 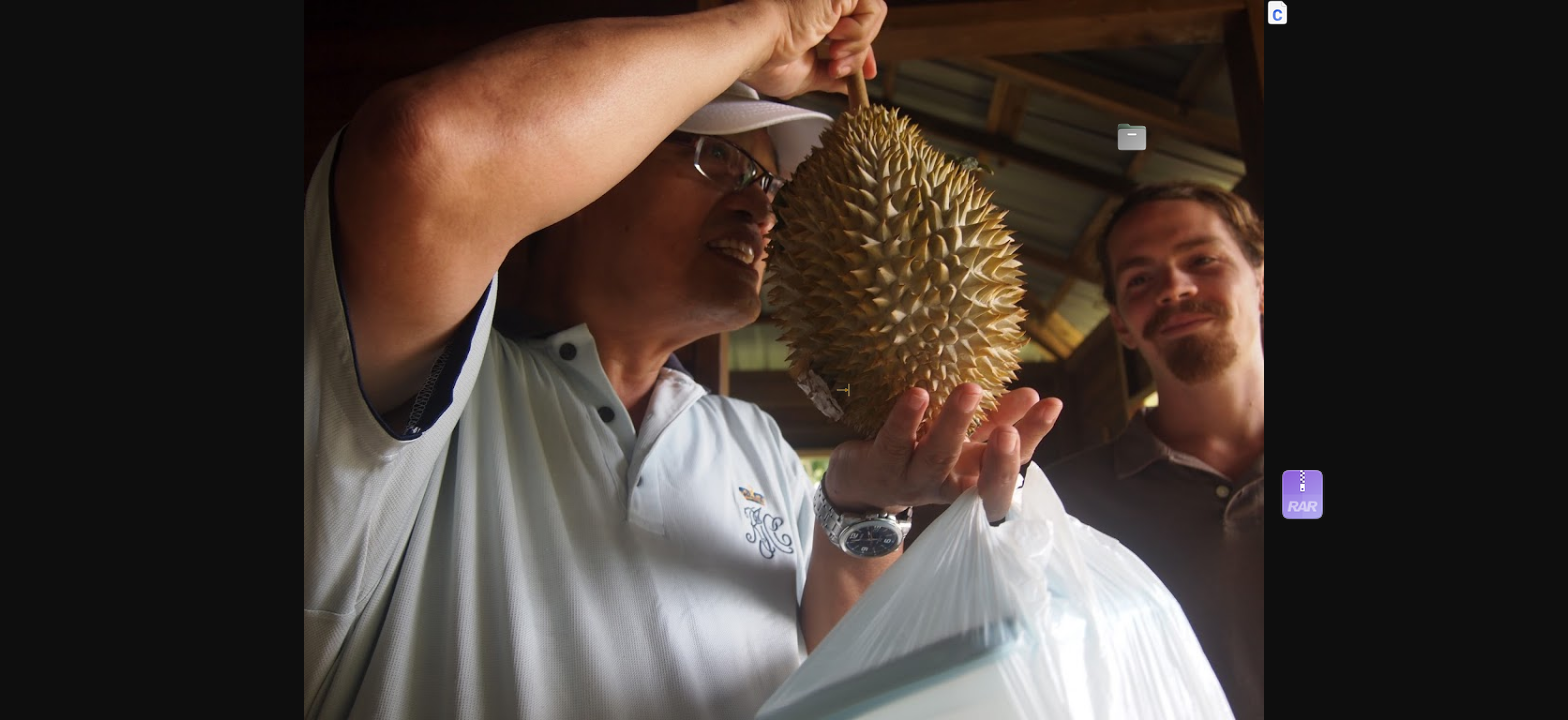 I want to click on a C programming language source file, so click(x=1277, y=12).